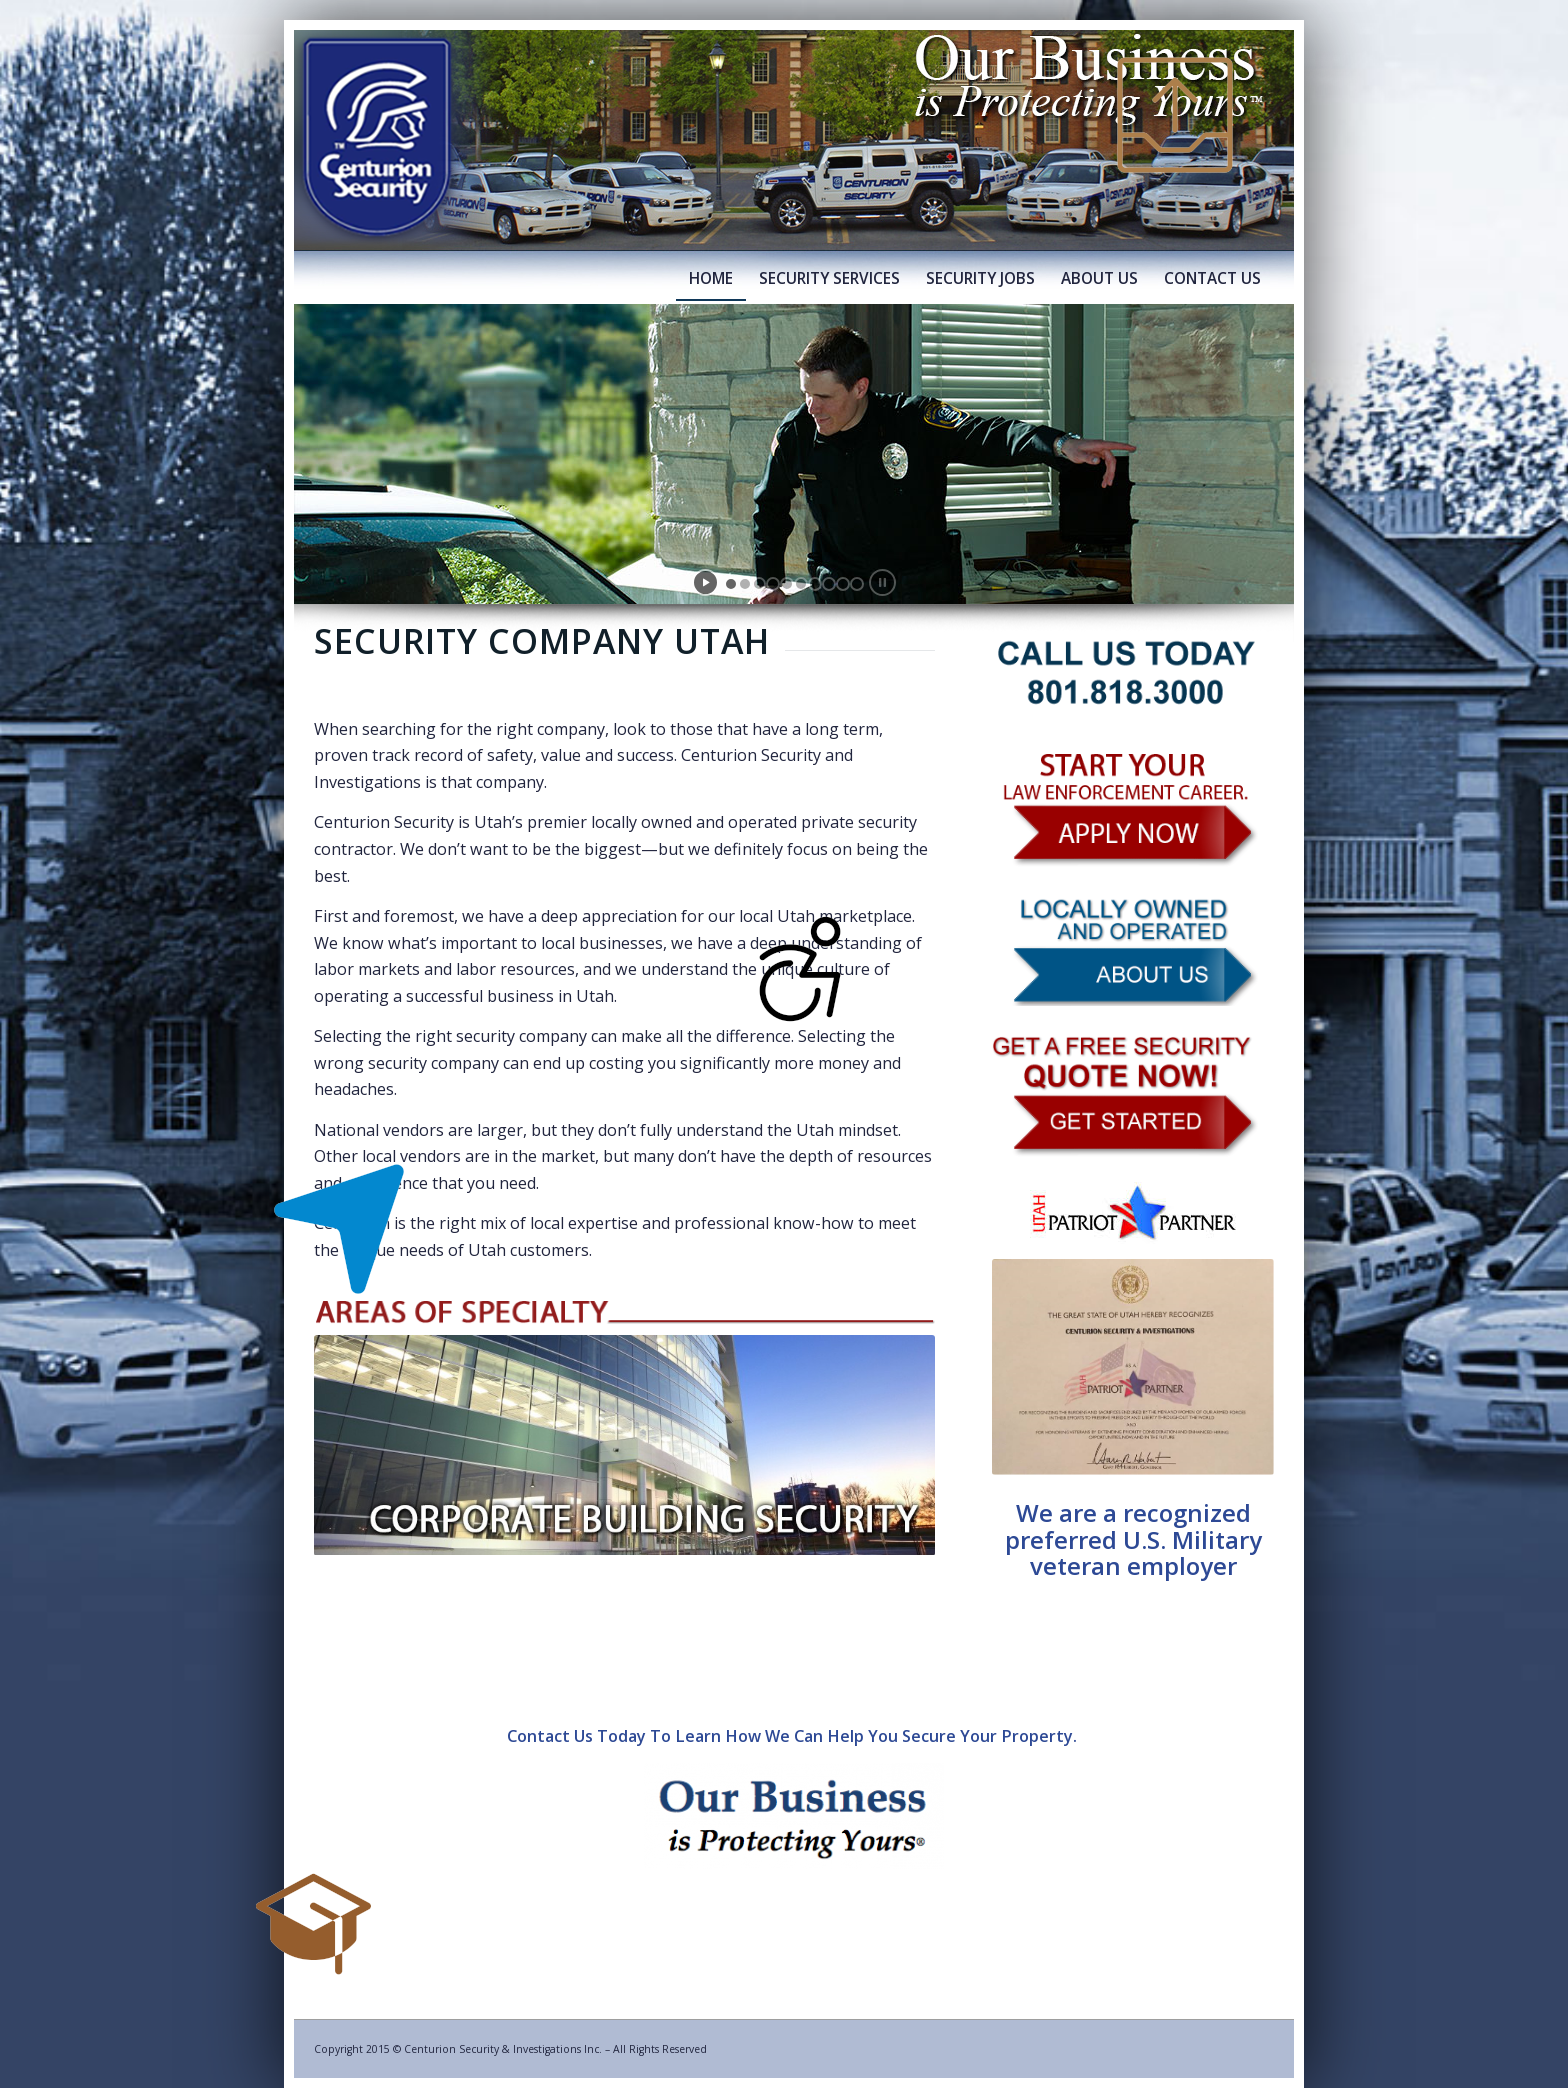  Describe the element at coordinates (346, 1222) in the screenshot. I see `navigate to current location` at that location.